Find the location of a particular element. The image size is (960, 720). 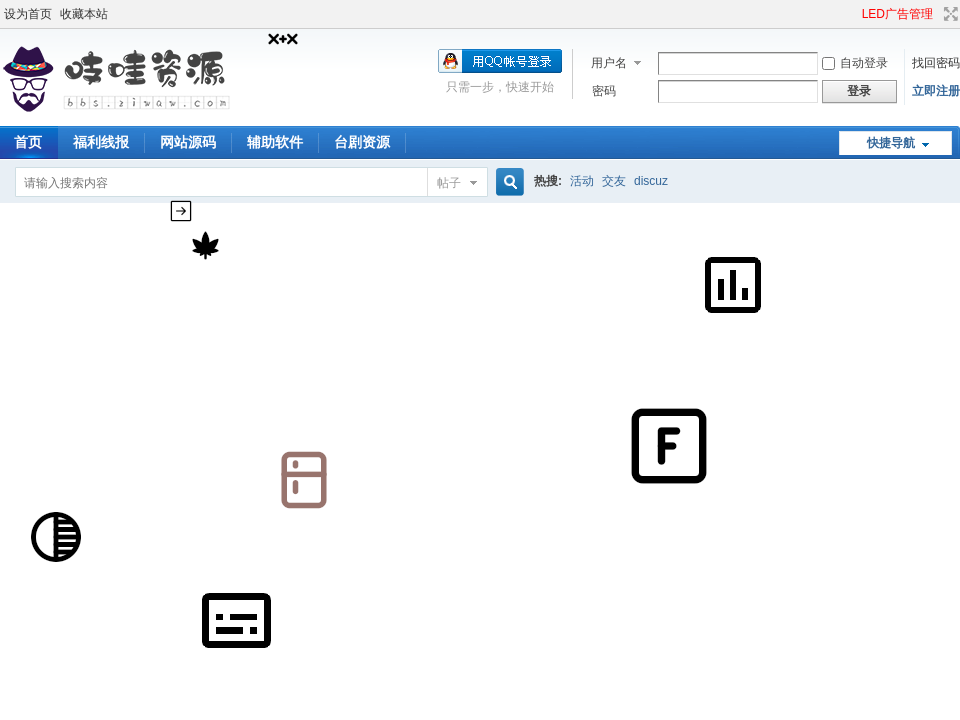

mathematical expression or formula input is located at coordinates (283, 39).